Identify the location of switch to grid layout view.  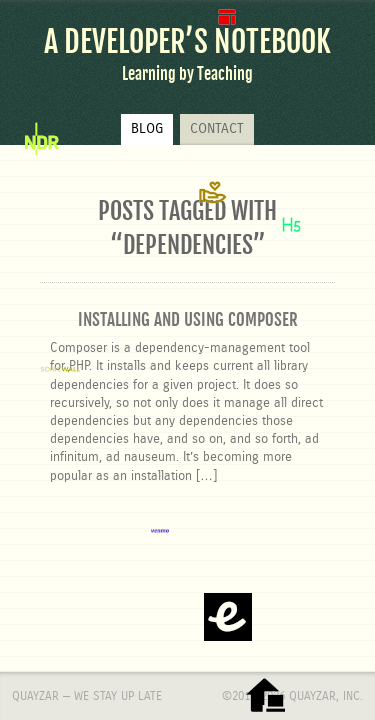
(227, 17).